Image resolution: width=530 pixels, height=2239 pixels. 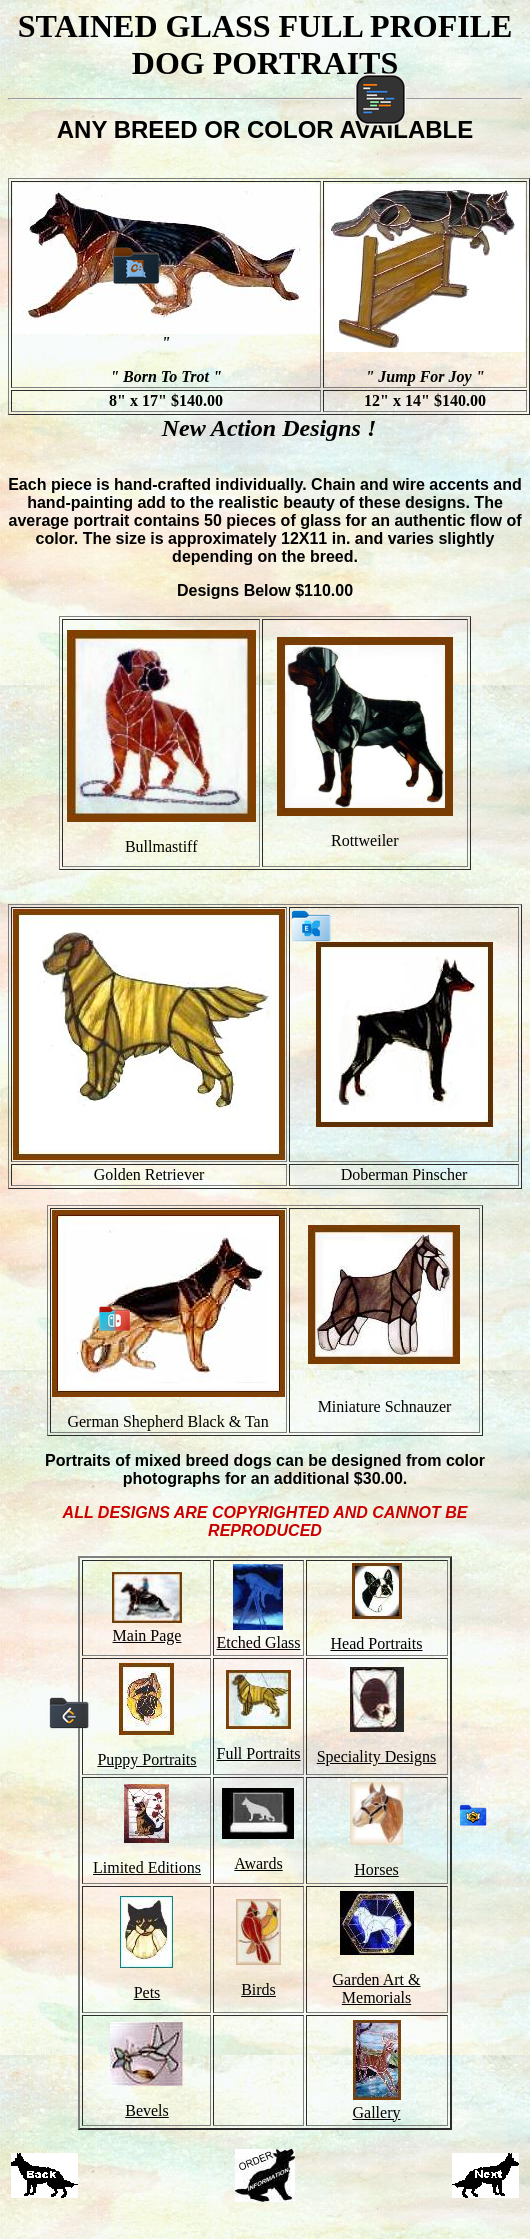 What do you see at coordinates (136, 267) in the screenshot?
I see `folder containing chocolatey package manager files` at bounding box center [136, 267].